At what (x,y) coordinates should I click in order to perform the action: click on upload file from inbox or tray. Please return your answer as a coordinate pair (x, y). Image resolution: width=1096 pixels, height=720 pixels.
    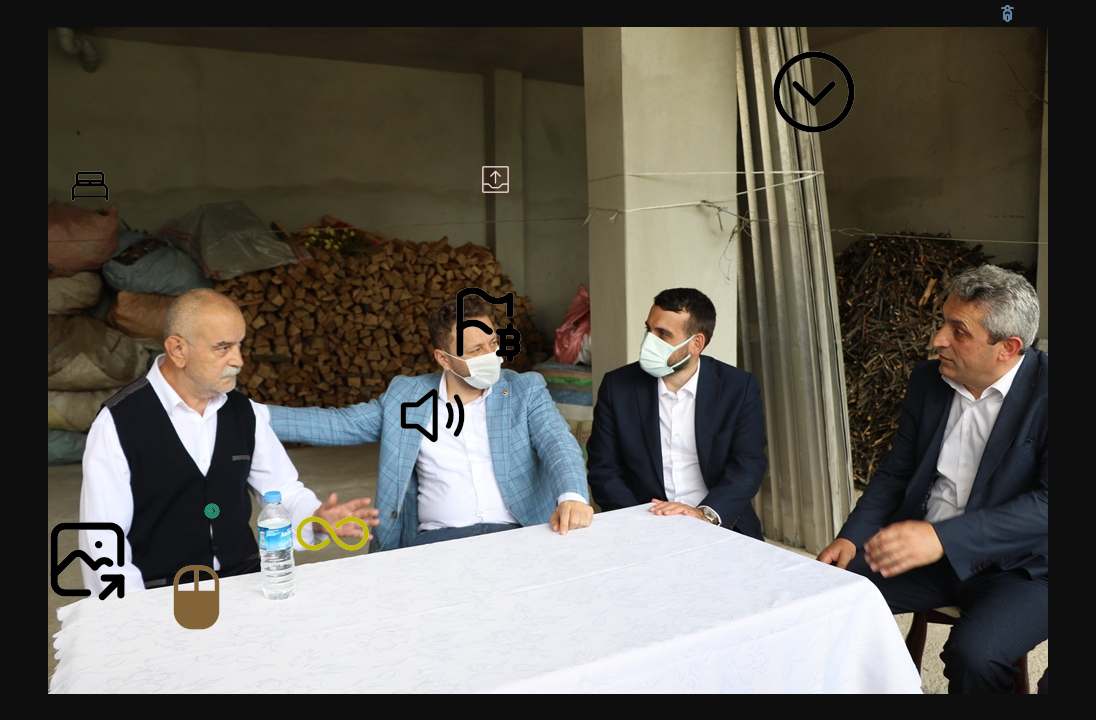
    Looking at the image, I should click on (495, 179).